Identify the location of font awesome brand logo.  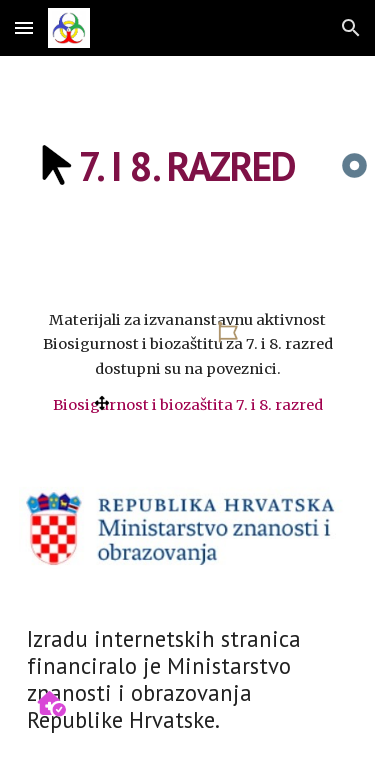
(228, 332).